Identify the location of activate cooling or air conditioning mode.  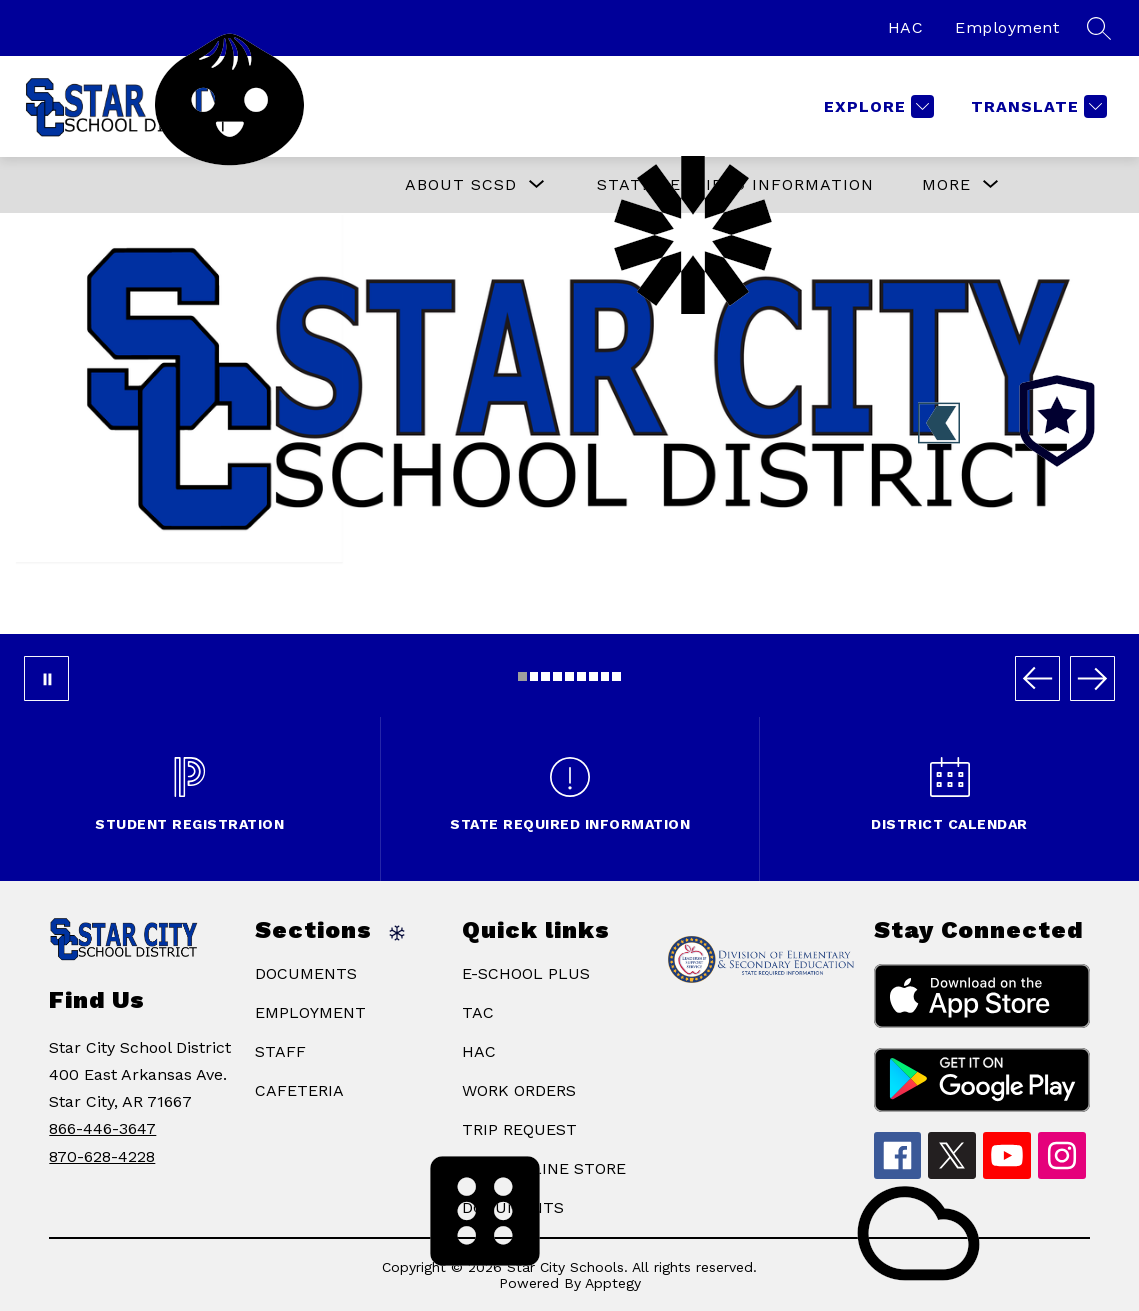
(397, 933).